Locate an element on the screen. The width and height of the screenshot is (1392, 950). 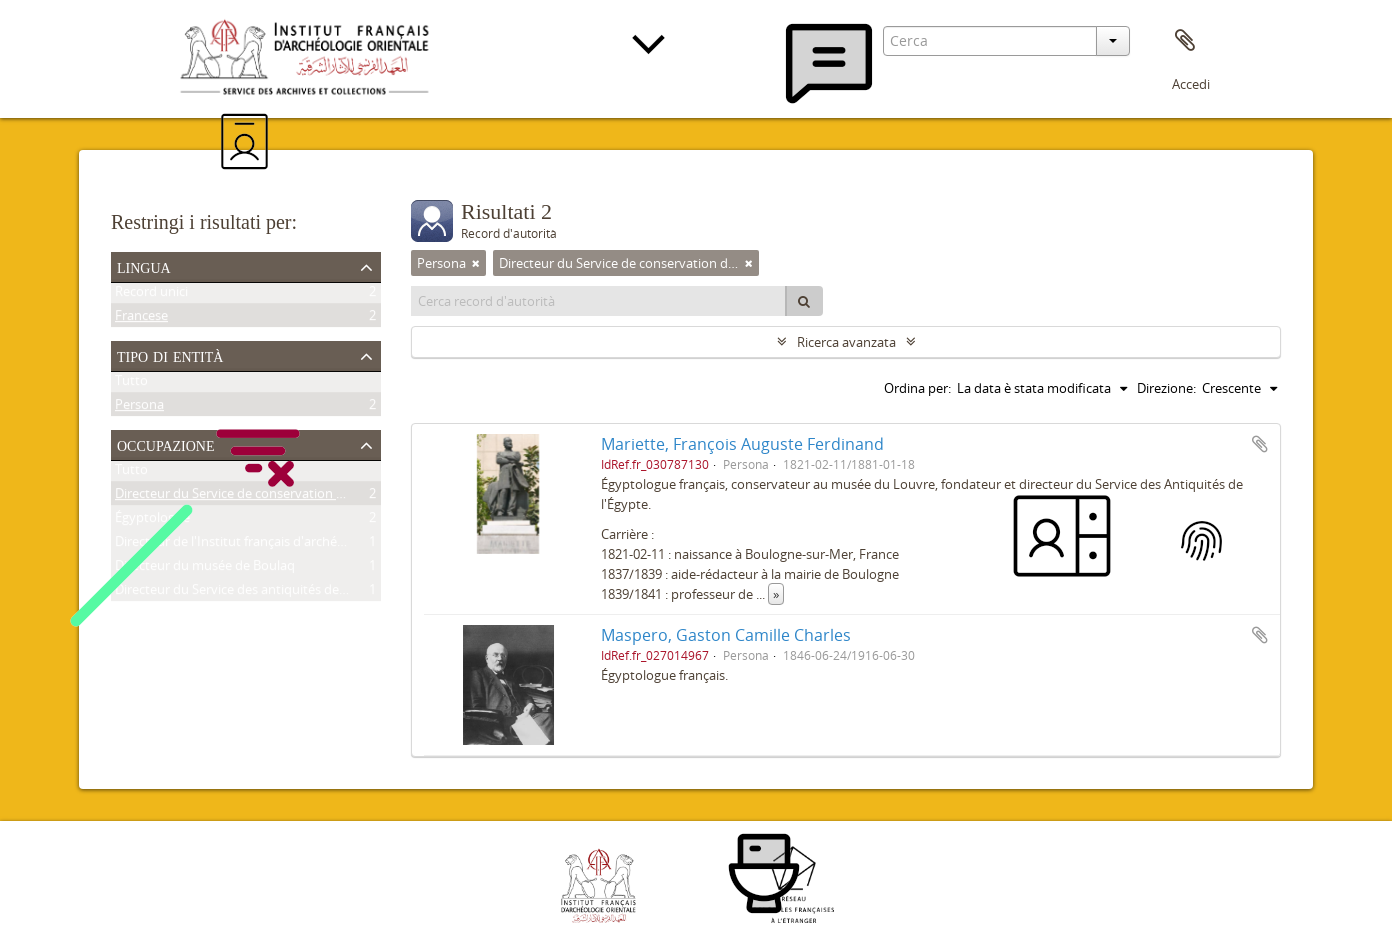
authenticate with biometric fingerprint is located at coordinates (1202, 541).